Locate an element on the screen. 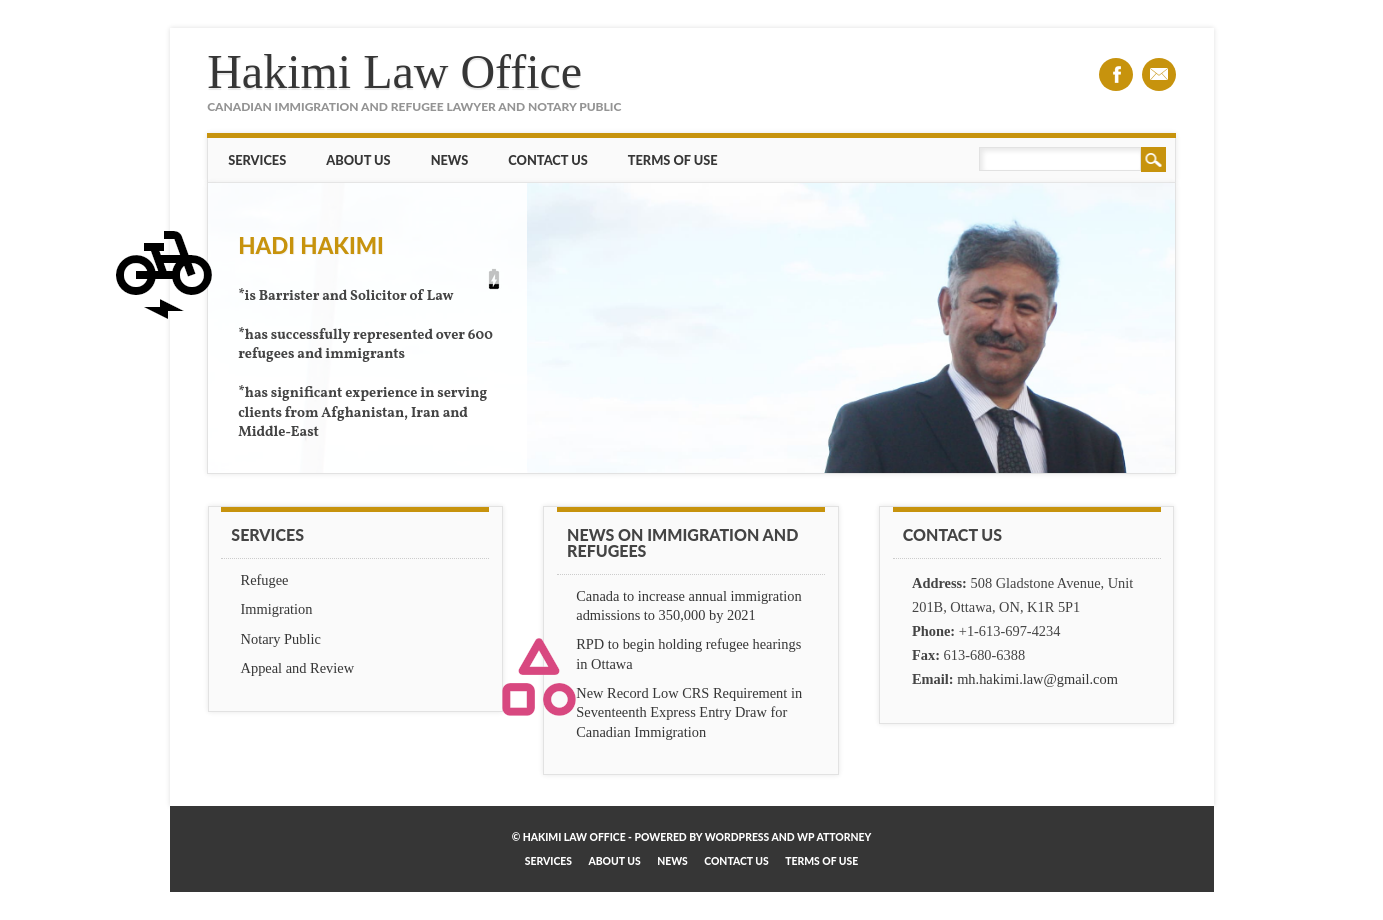 The width and height of the screenshot is (1383, 920). access shape tools or drawing options is located at coordinates (539, 679).